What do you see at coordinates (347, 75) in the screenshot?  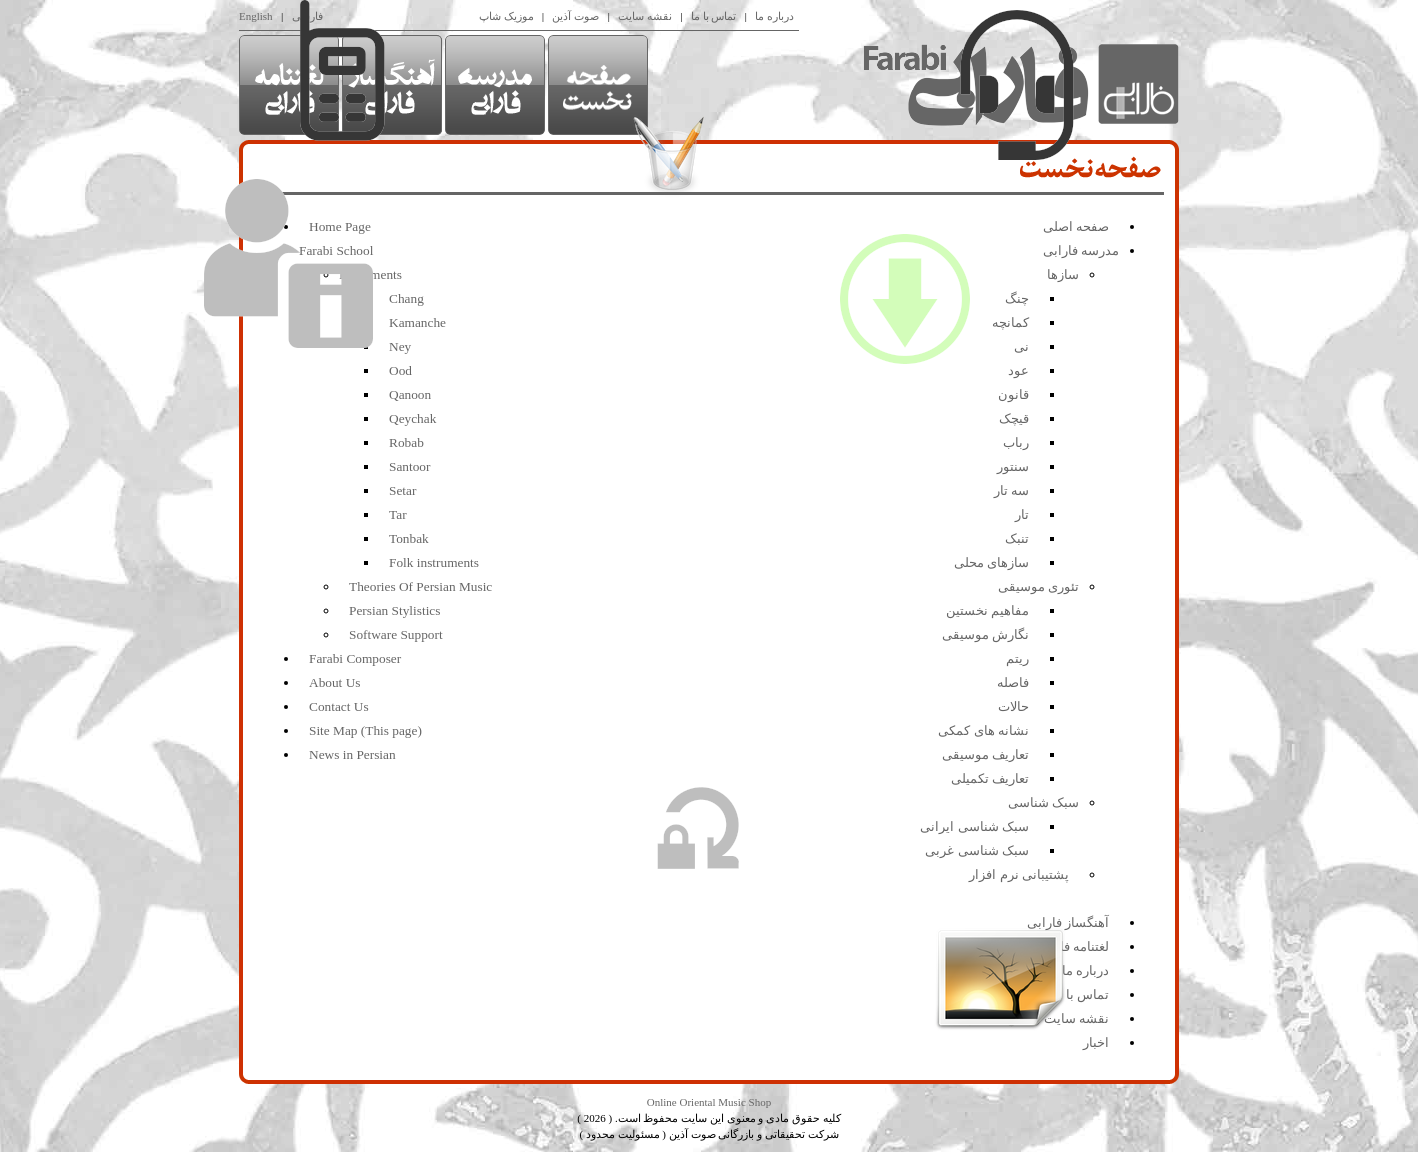 I see `call using a landline or desk phone` at bounding box center [347, 75].